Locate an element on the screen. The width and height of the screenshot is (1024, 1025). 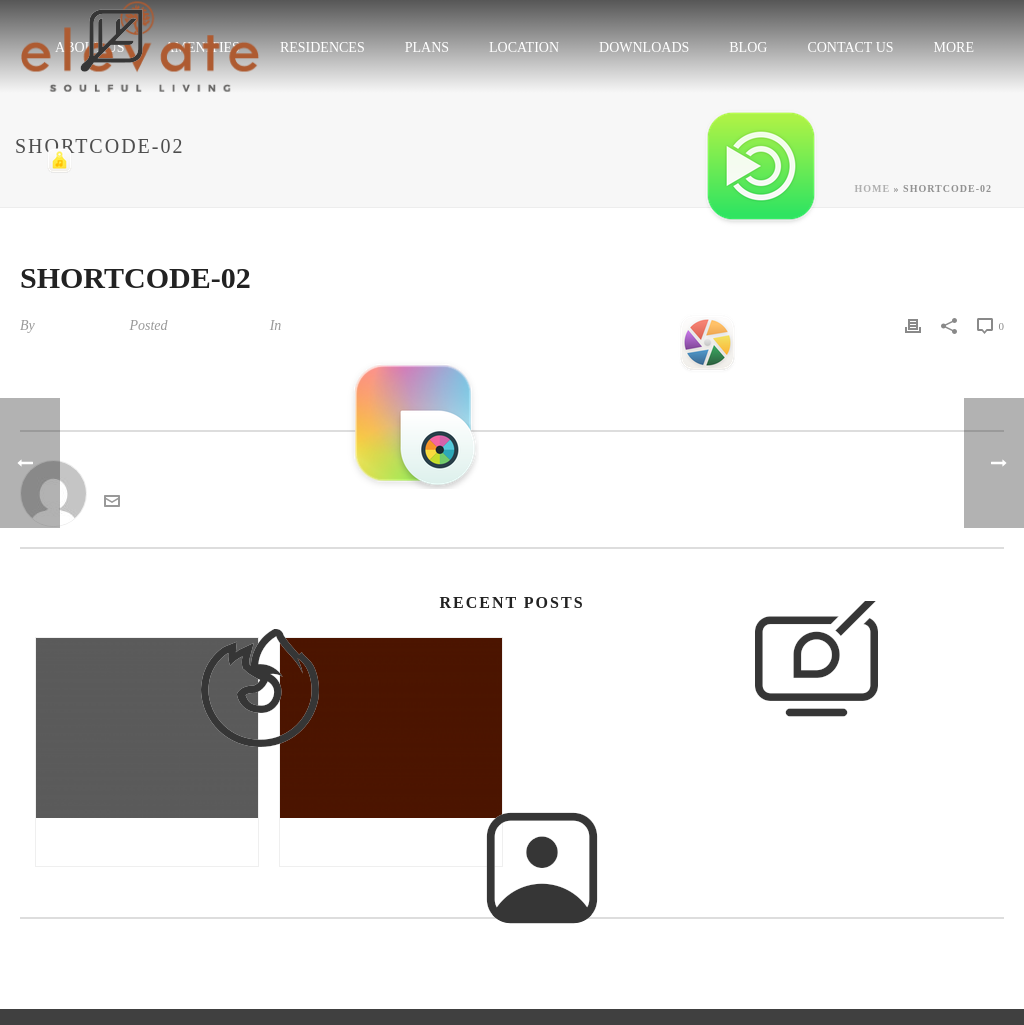
open firefox browser is located at coordinates (260, 688).